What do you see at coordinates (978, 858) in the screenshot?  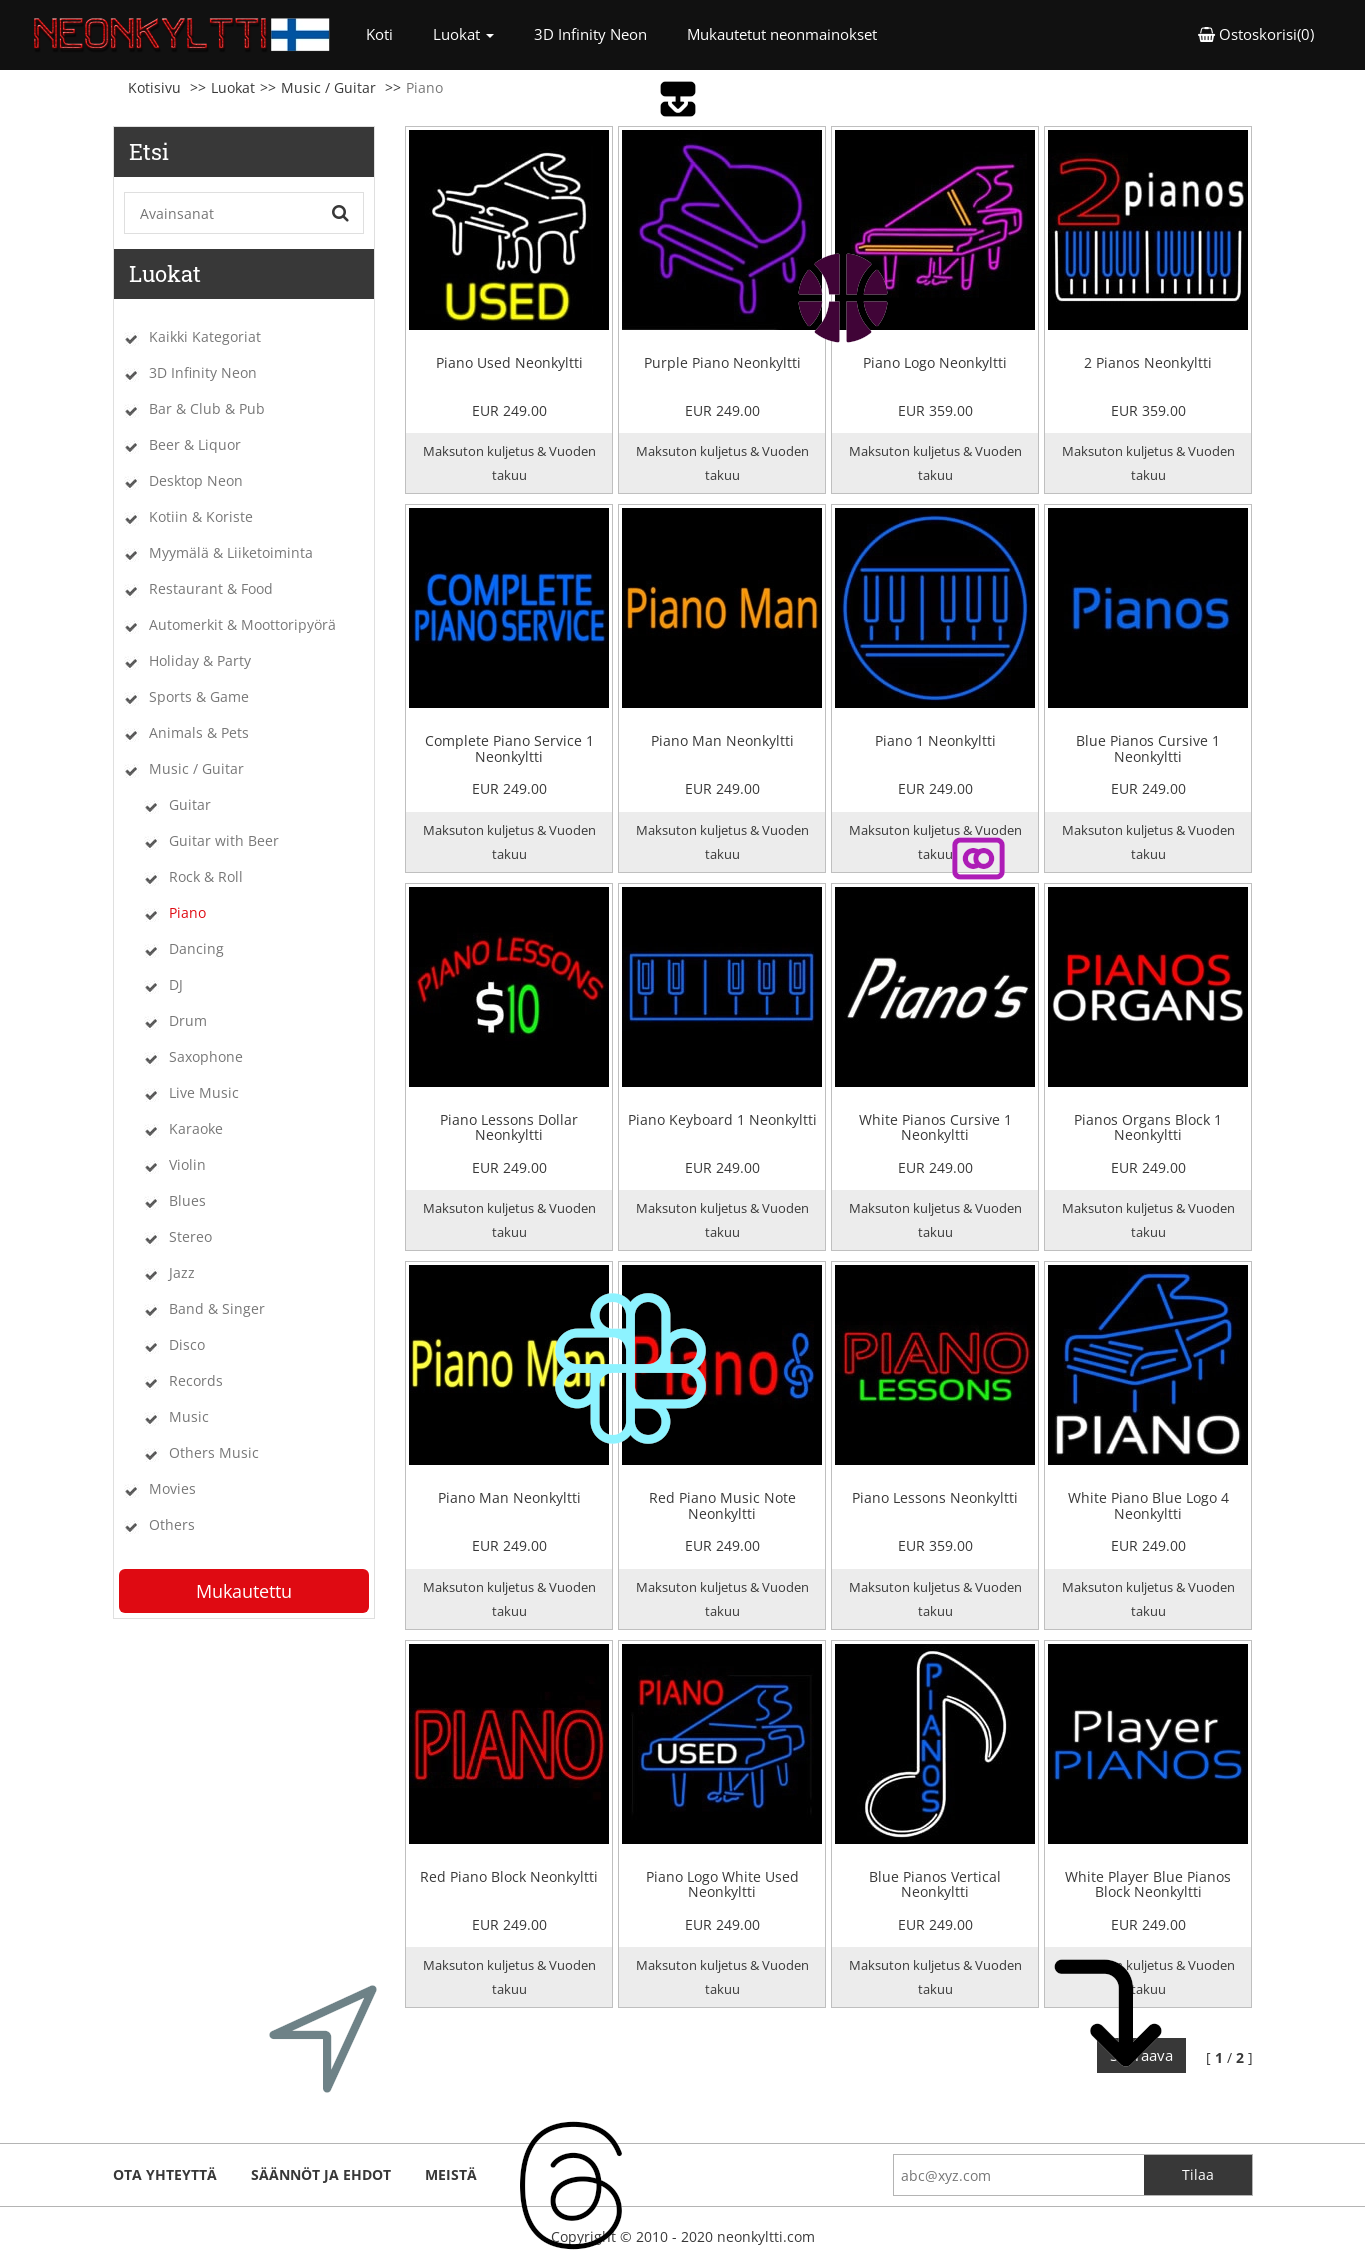 I see `pay with mastercard` at bounding box center [978, 858].